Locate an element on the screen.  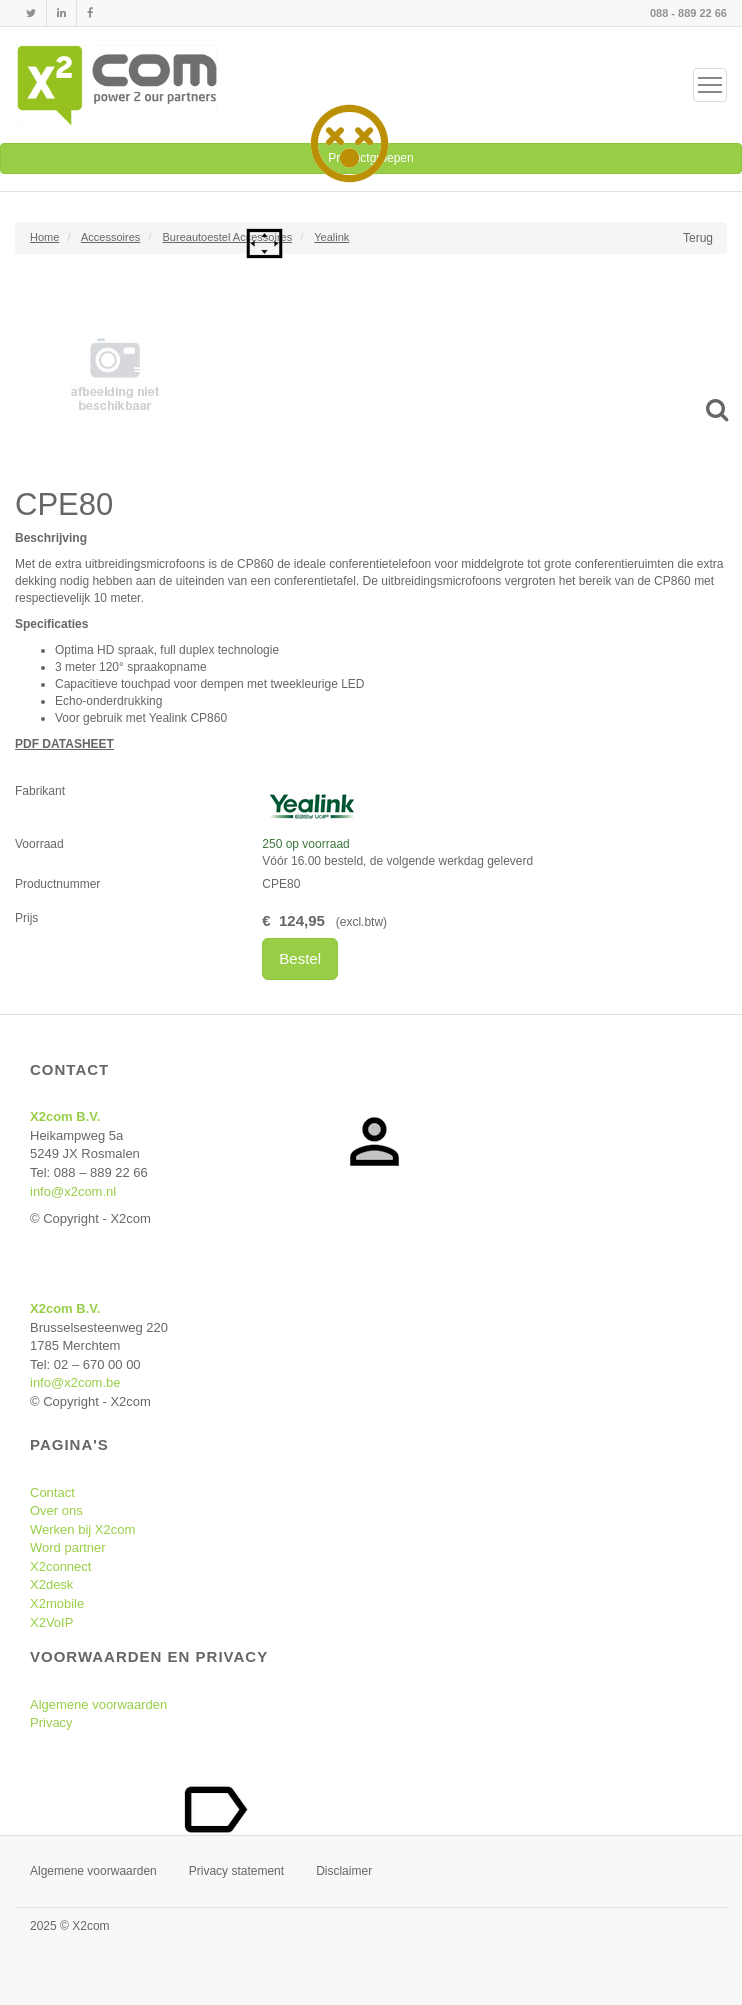
indicates a confused or overwhelmed state is located at coordinates (349, 143).